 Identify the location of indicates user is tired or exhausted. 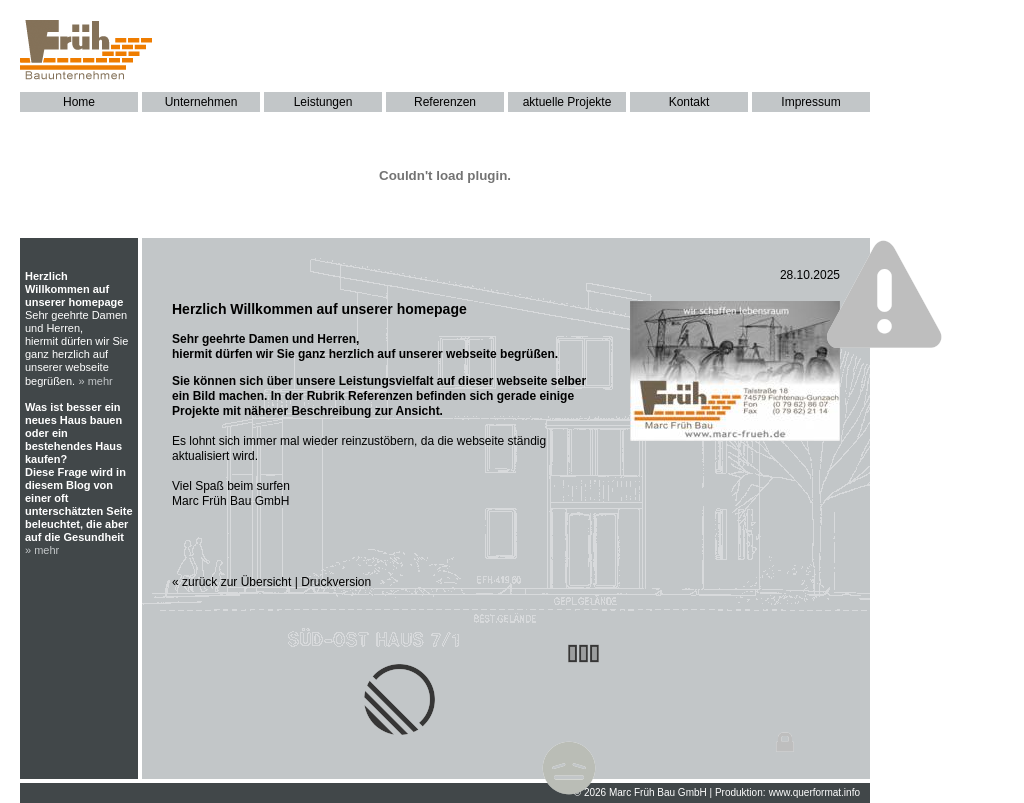
(569, 768).